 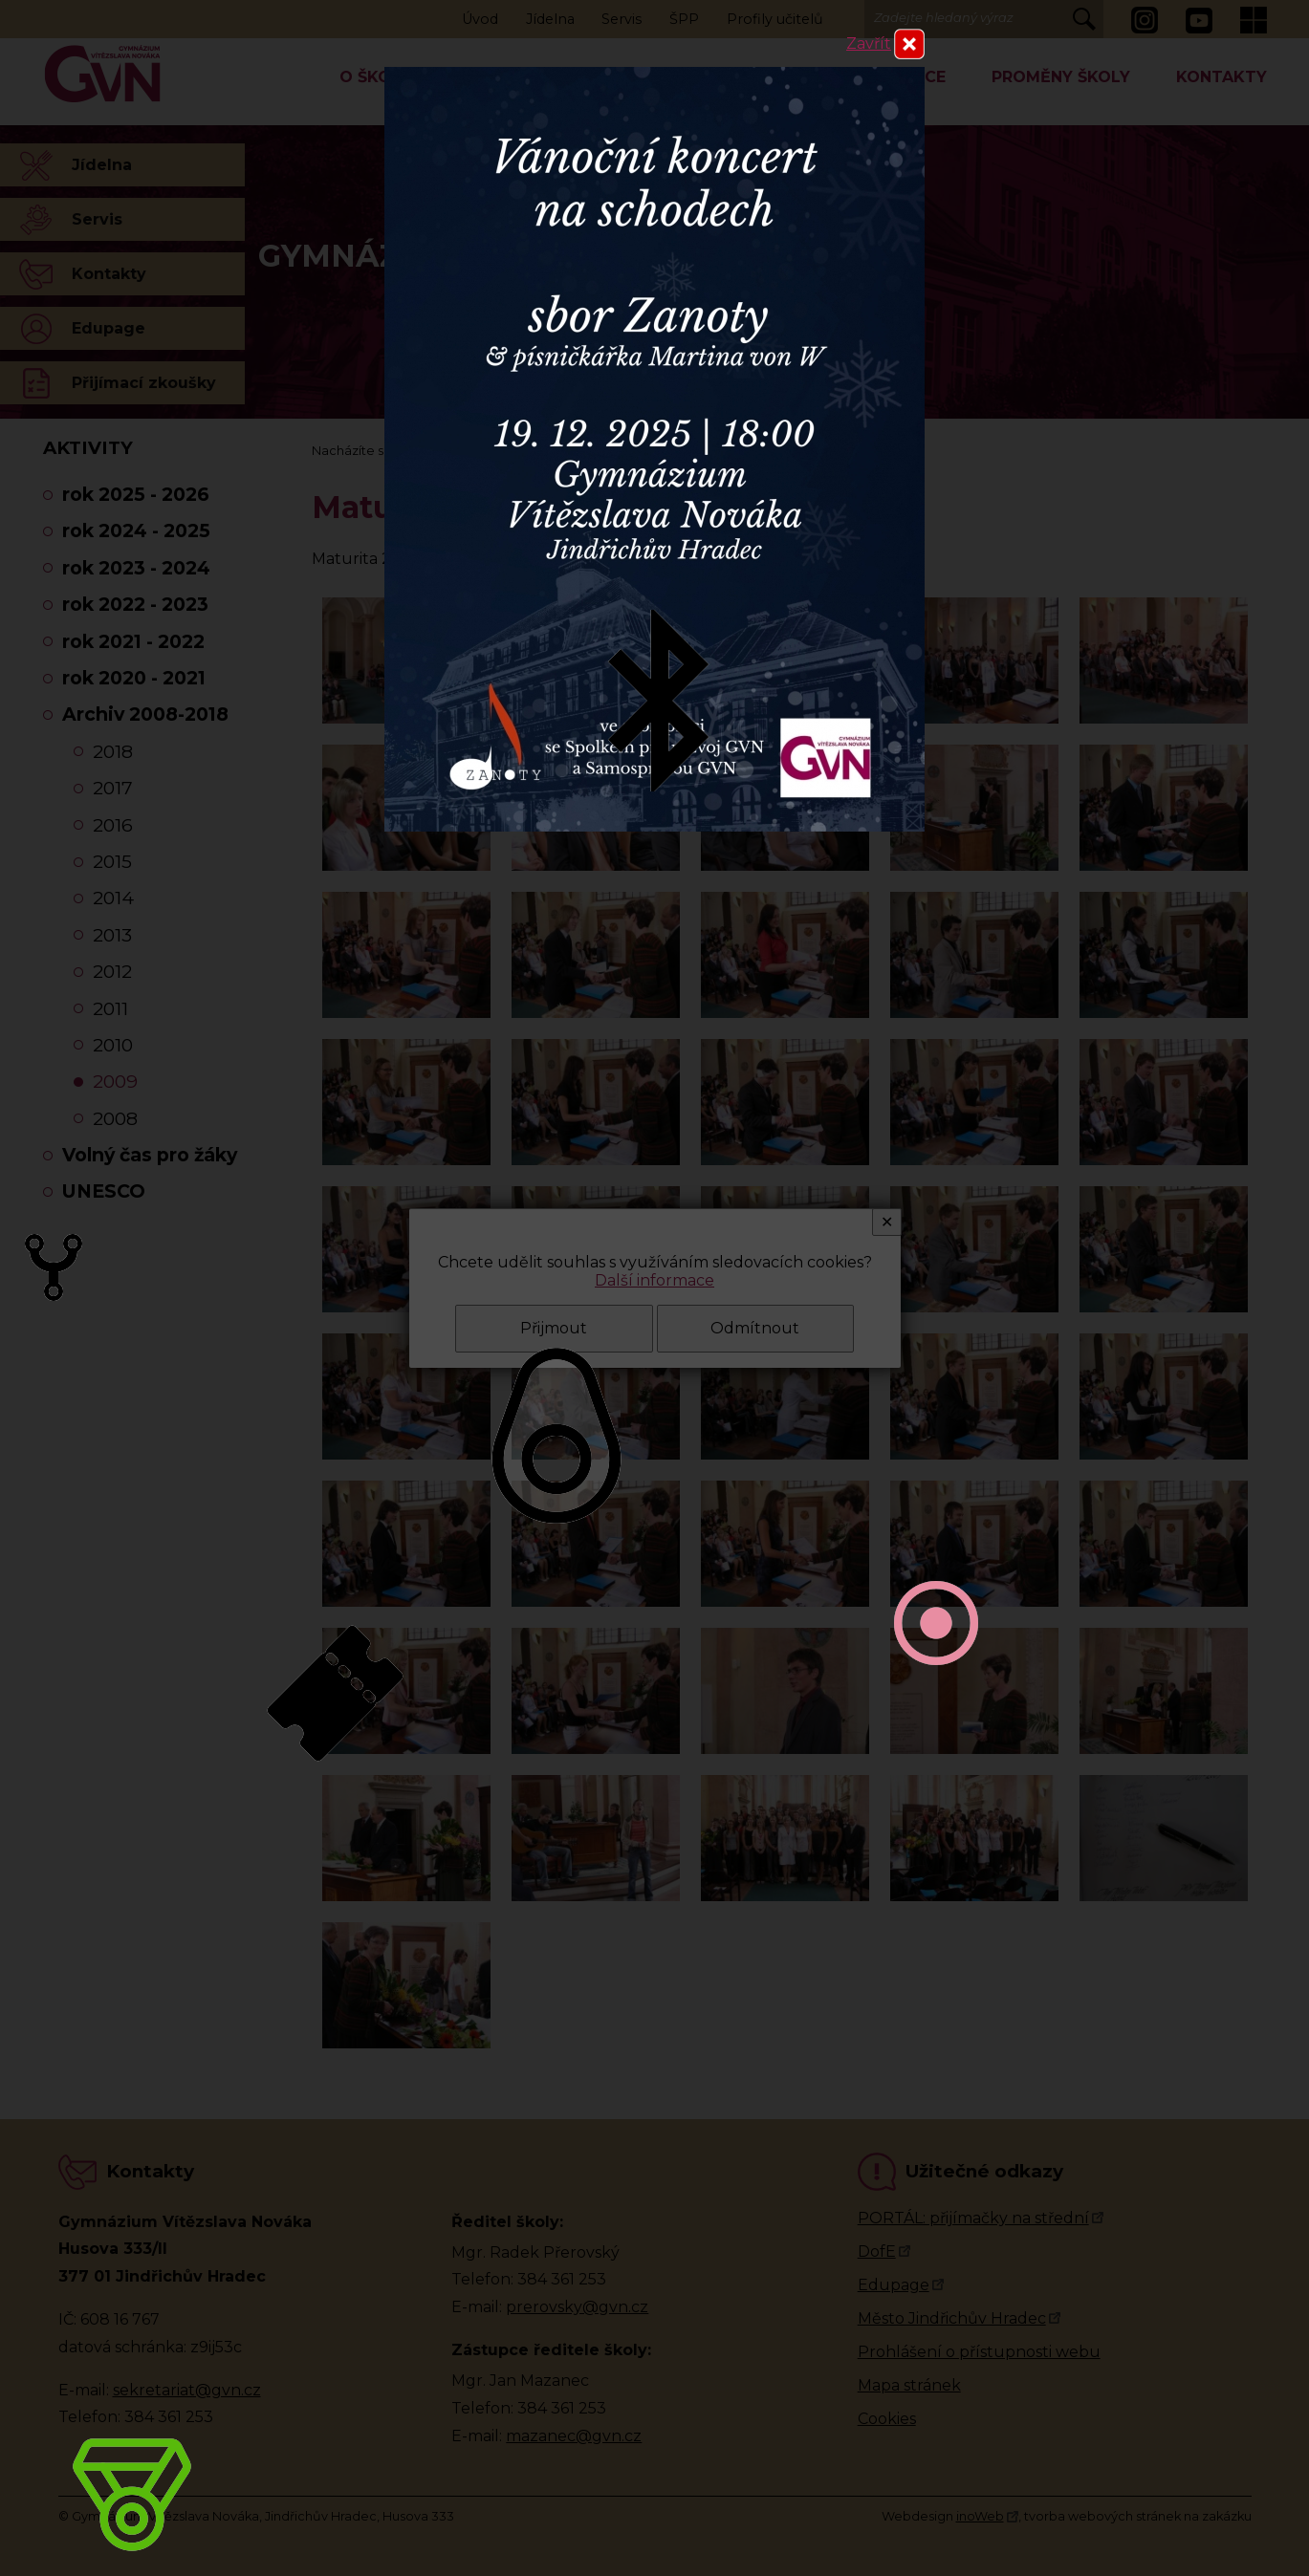 What do you see at coordinates (335, 1693) in the screenshot?
I see `view your tickets or passes` at bounding box center [335, 1693].